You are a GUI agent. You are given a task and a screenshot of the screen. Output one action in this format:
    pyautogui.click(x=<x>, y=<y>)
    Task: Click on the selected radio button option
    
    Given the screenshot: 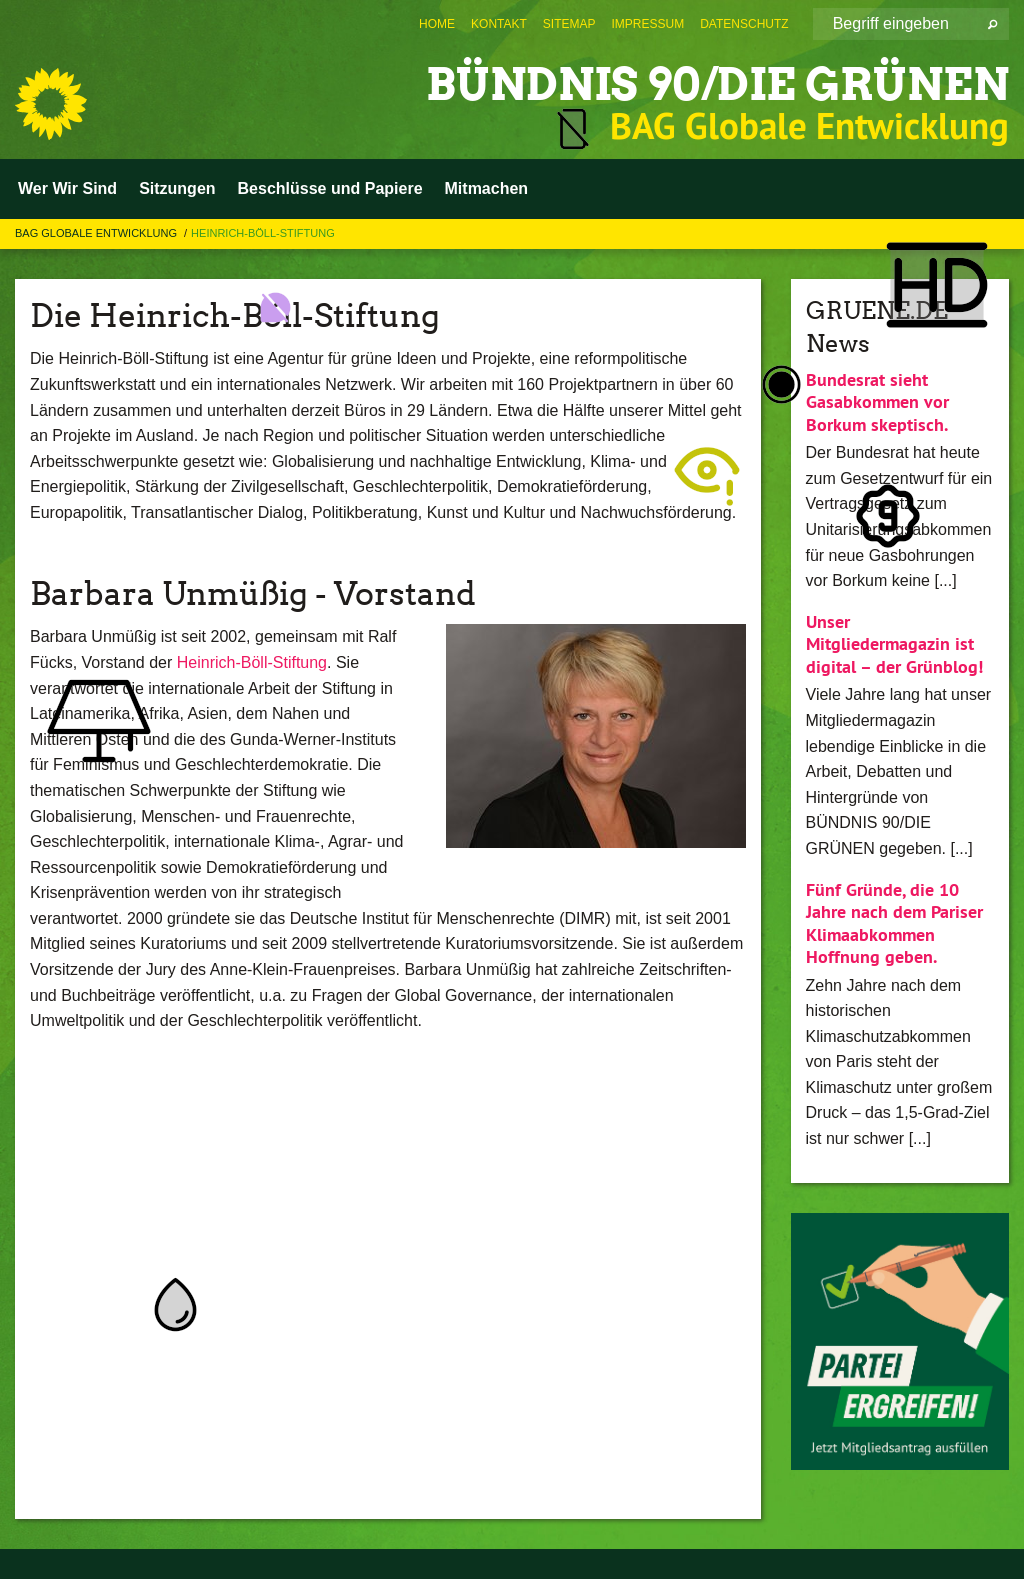 What is the action you would take?
    pyautogui.click(x=781, y=384)
    